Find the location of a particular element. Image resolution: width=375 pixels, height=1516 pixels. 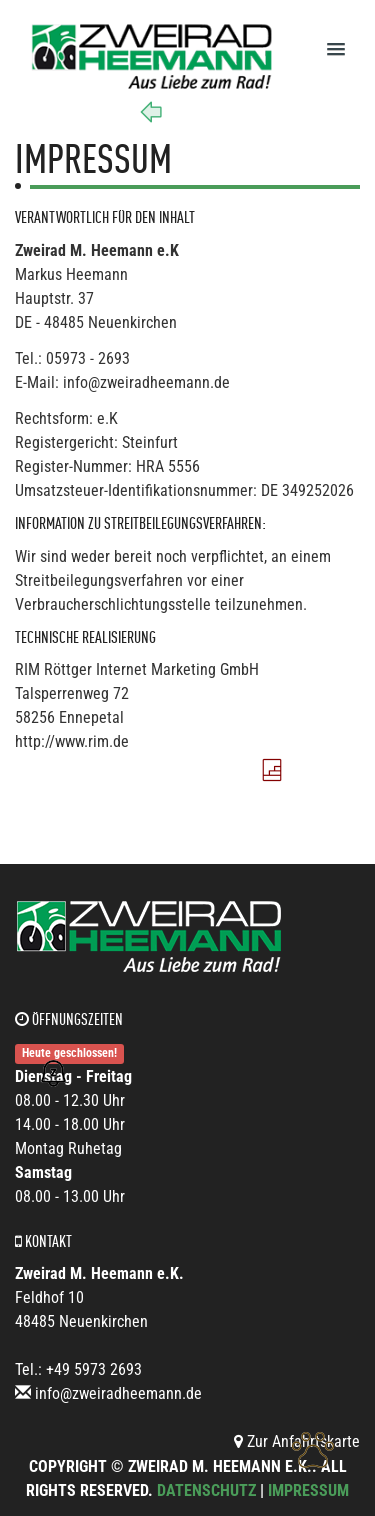

access pet-related features or settings is located at coordinates (313, 1450).